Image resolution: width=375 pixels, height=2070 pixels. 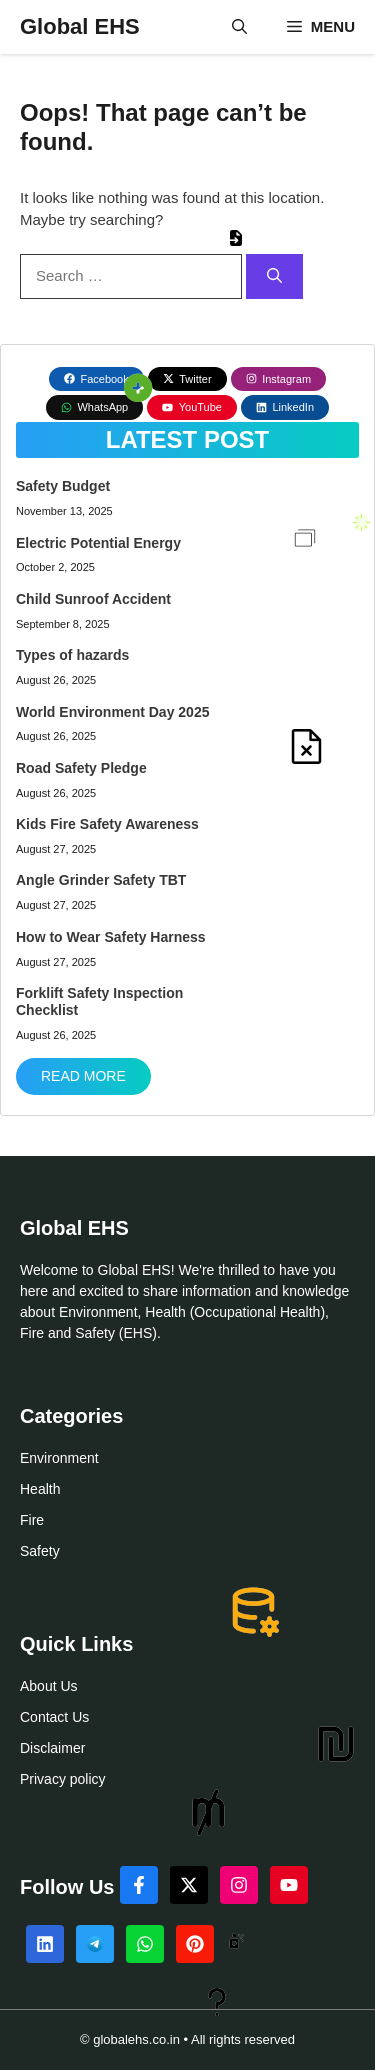 What do you see at coordinates (217, 2002) in the screenshot?
I see `access help or support` at bounding box center [217, 2002].